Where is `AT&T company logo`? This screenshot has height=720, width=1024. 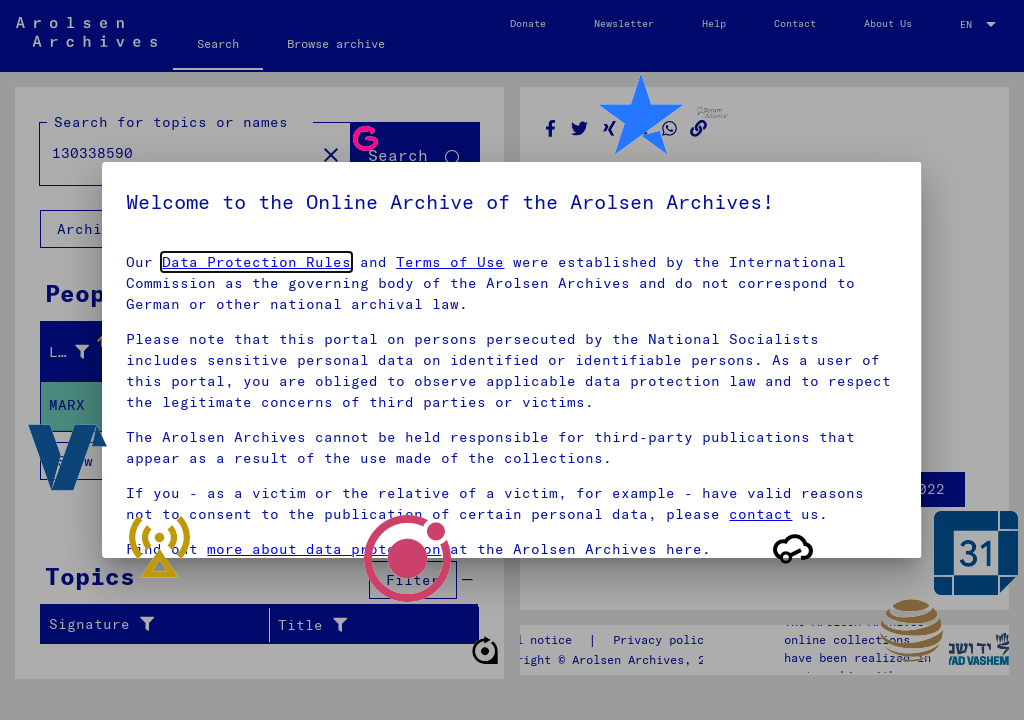
AT&T company logo is located at coordinates (911, 630).